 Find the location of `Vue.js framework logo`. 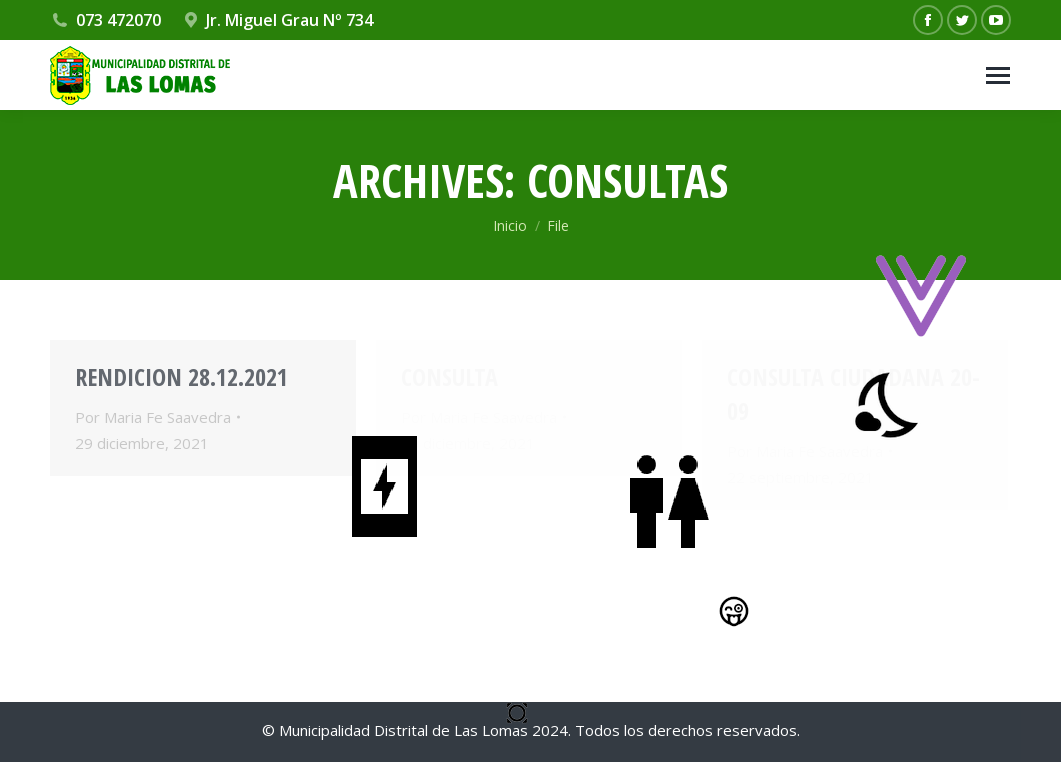

Vue.js framework logo is located at coordinates (921, 296).